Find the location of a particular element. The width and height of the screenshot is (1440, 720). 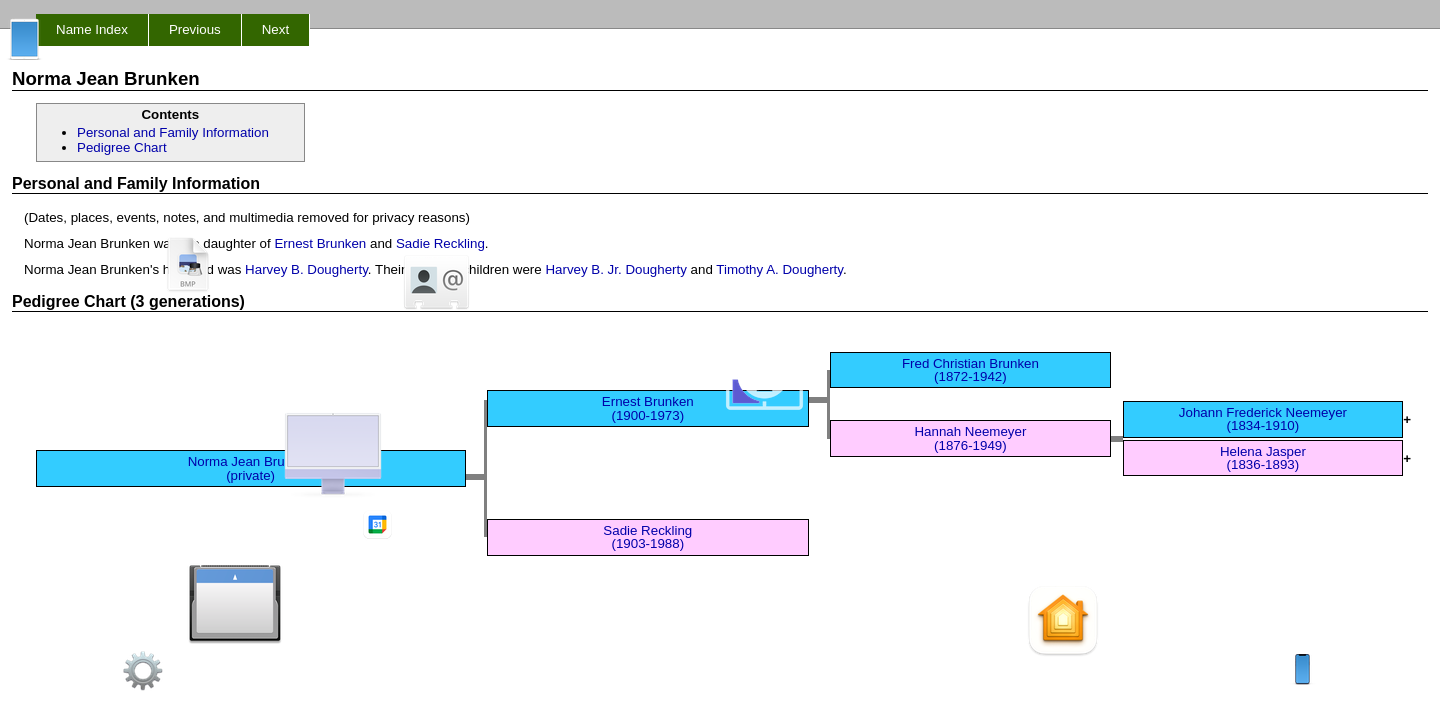

a BMP image file is located at coordinates (188, 265).